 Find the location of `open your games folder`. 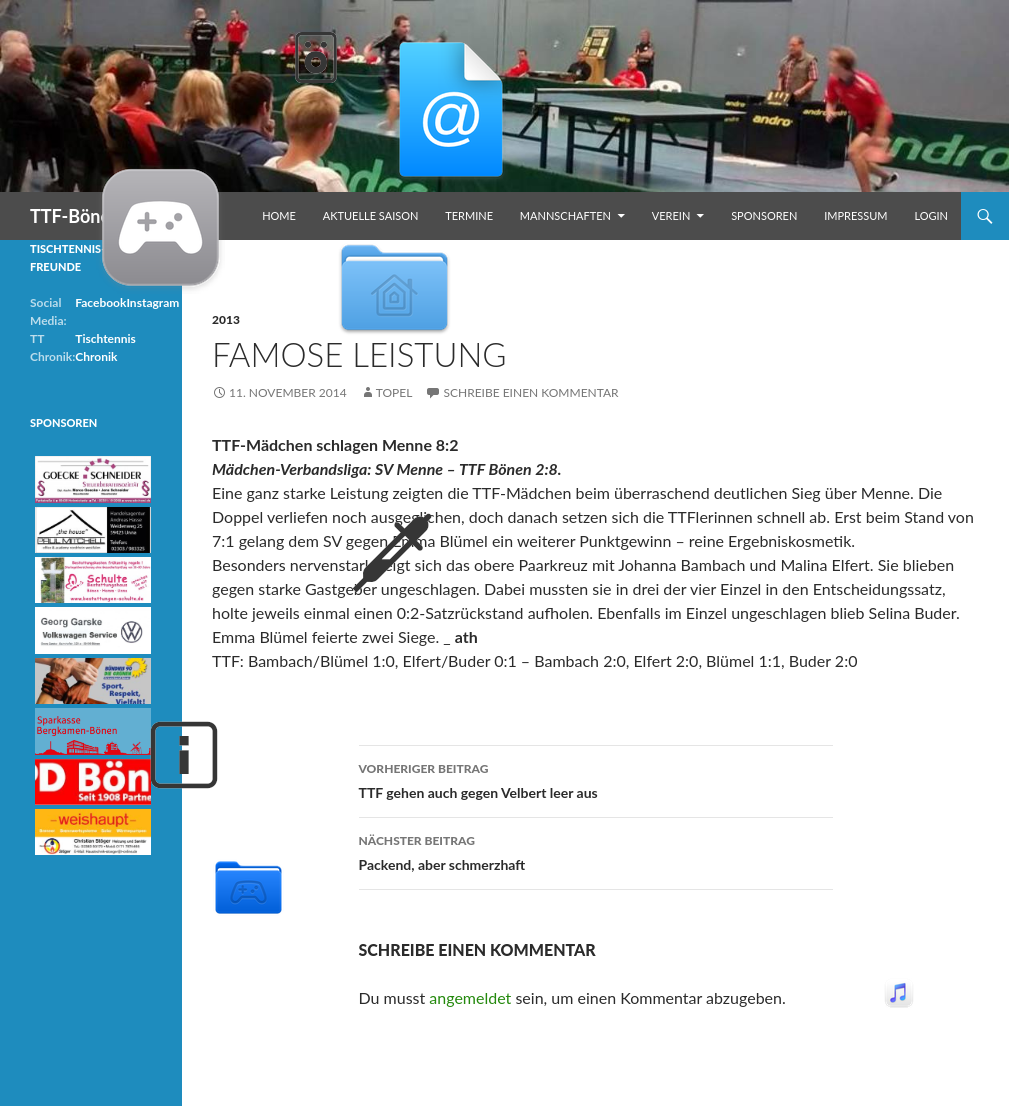

open your games folder is located at coordinates (248, 887).